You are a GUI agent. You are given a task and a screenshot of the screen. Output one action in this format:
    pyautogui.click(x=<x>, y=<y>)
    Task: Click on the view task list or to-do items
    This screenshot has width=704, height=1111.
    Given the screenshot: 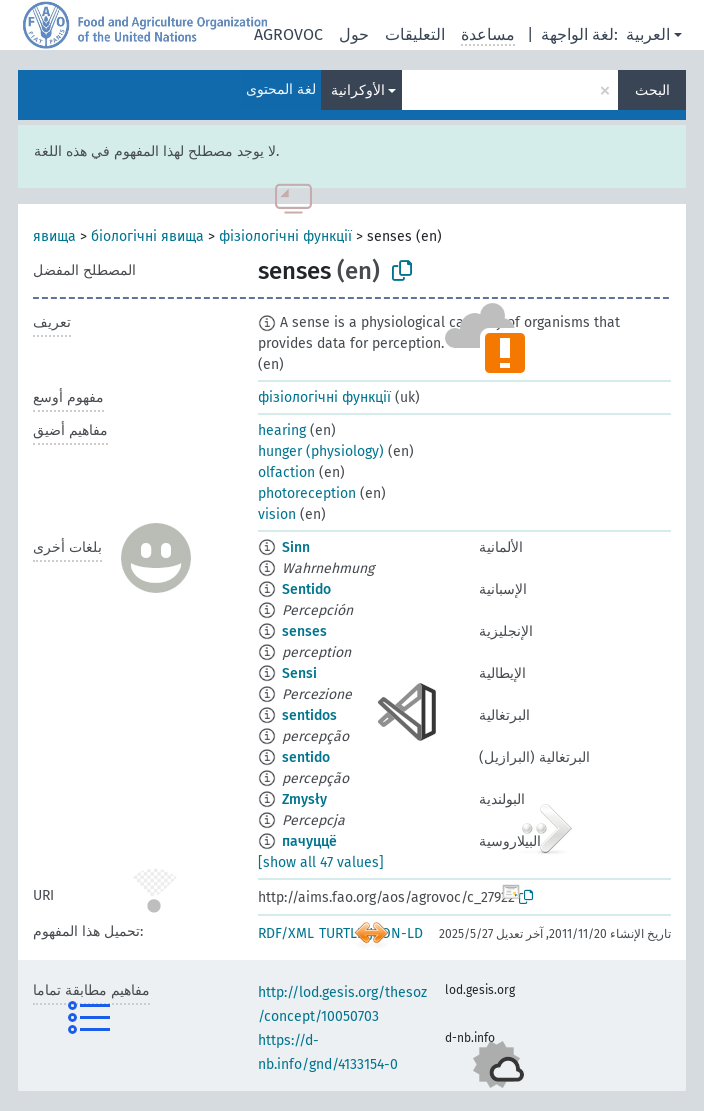 What is the action you would take?
    pyautogui.click(x=89, y=1016)
    